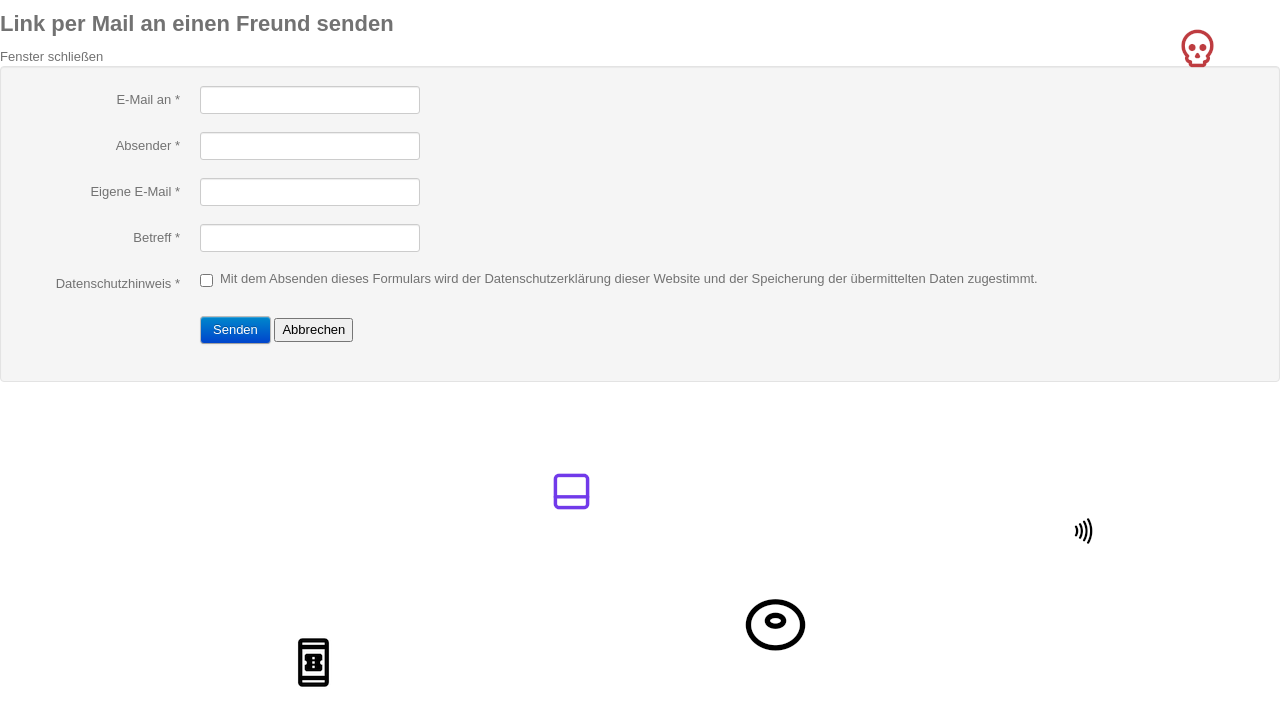 This screenshot has height=720, width=1280. Describe the element at coordinates (775, 623) in the screenshot. I see `select a 3D torus shape in modeling software` at that location.